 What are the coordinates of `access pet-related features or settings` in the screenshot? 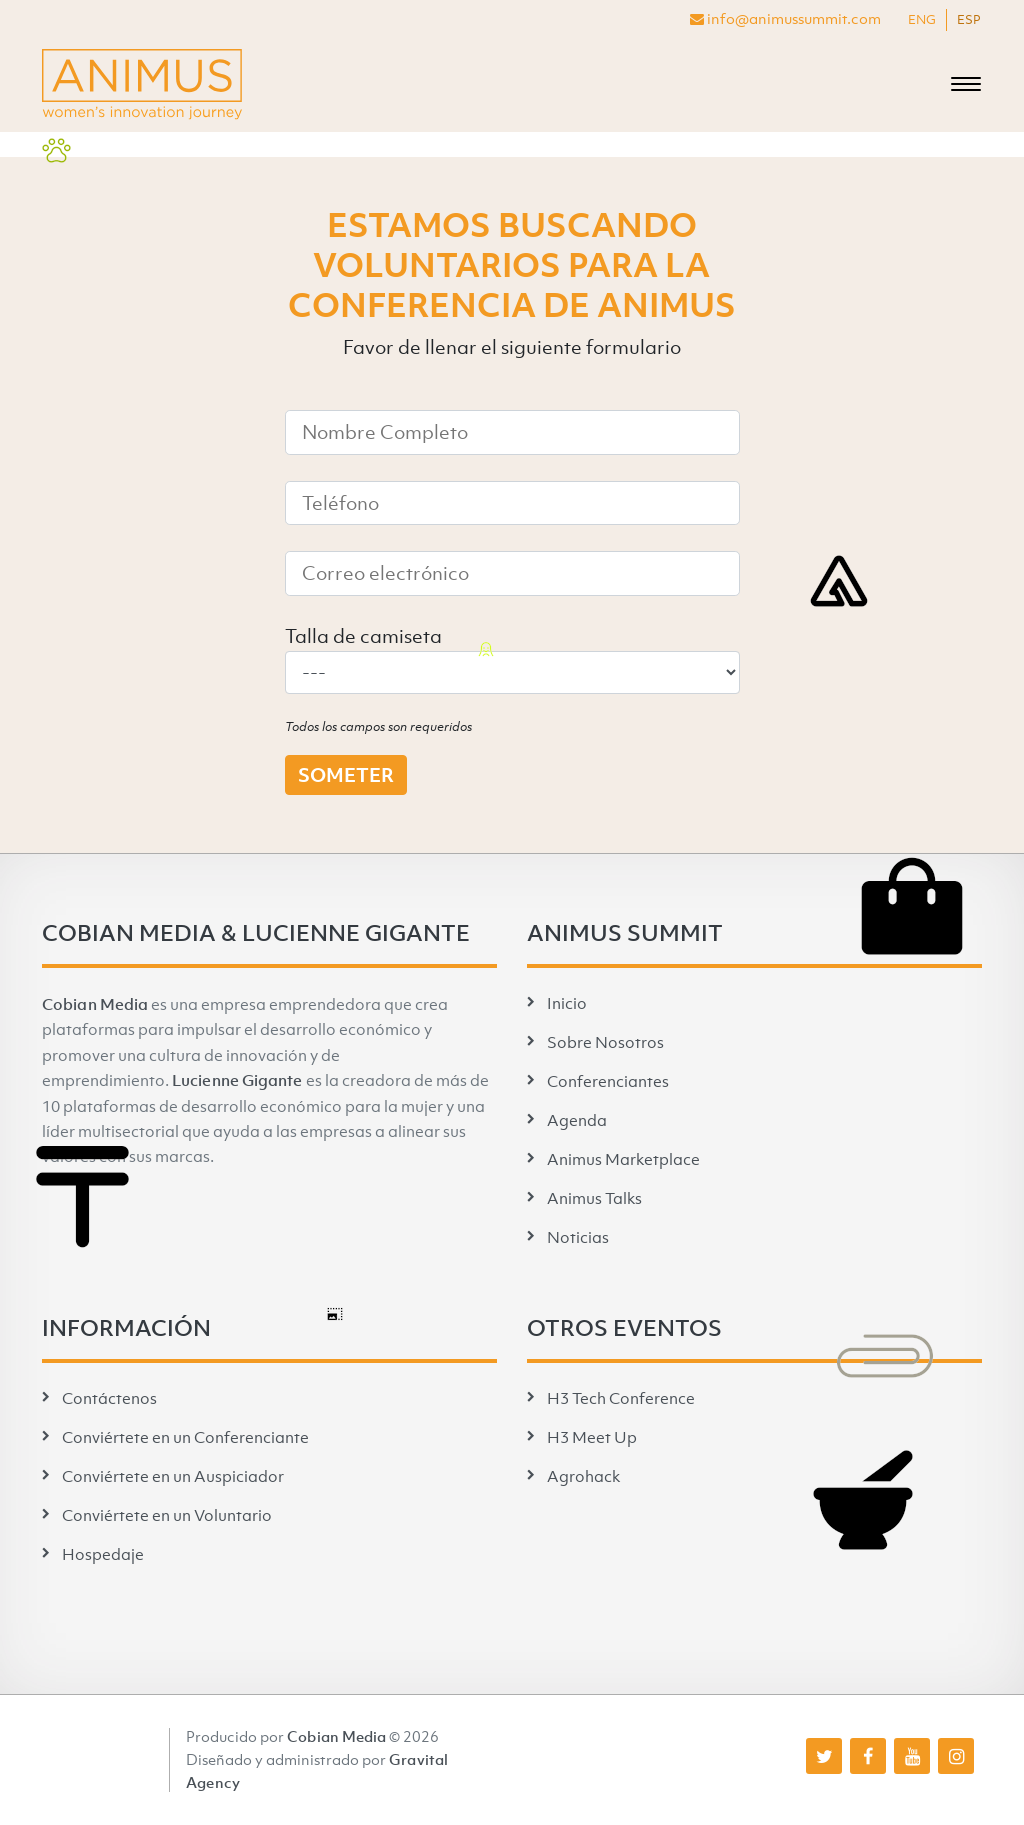 It's located at (56, 150).